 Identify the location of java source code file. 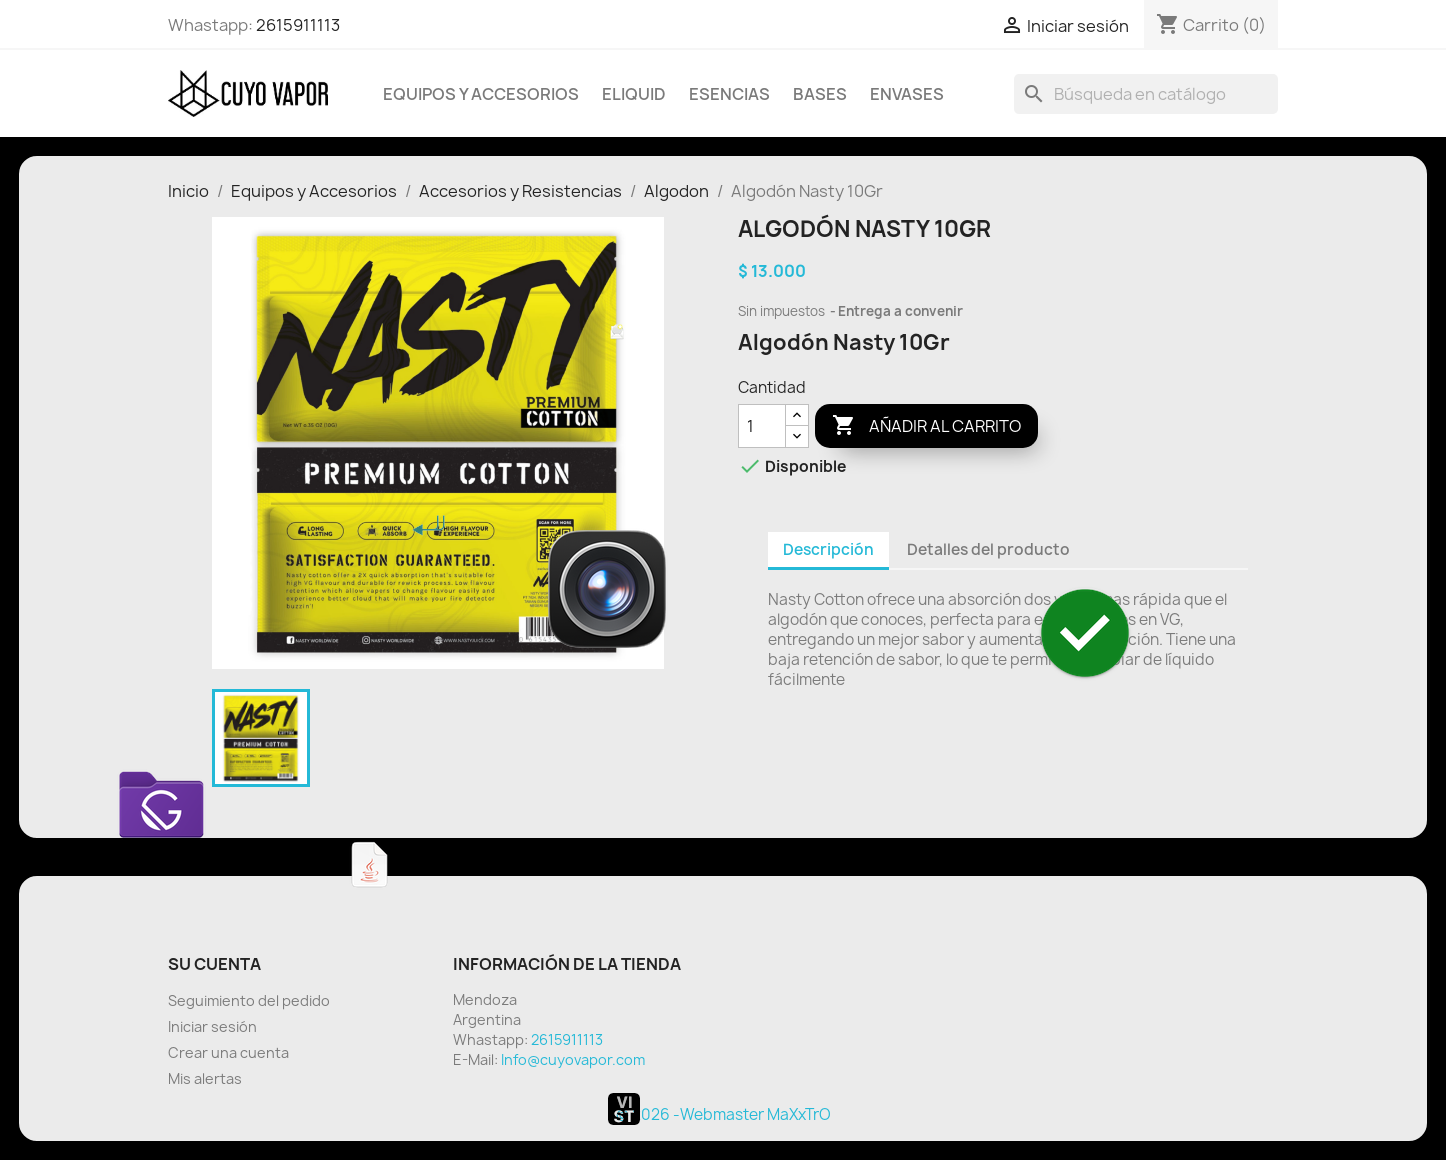
(369, 864).